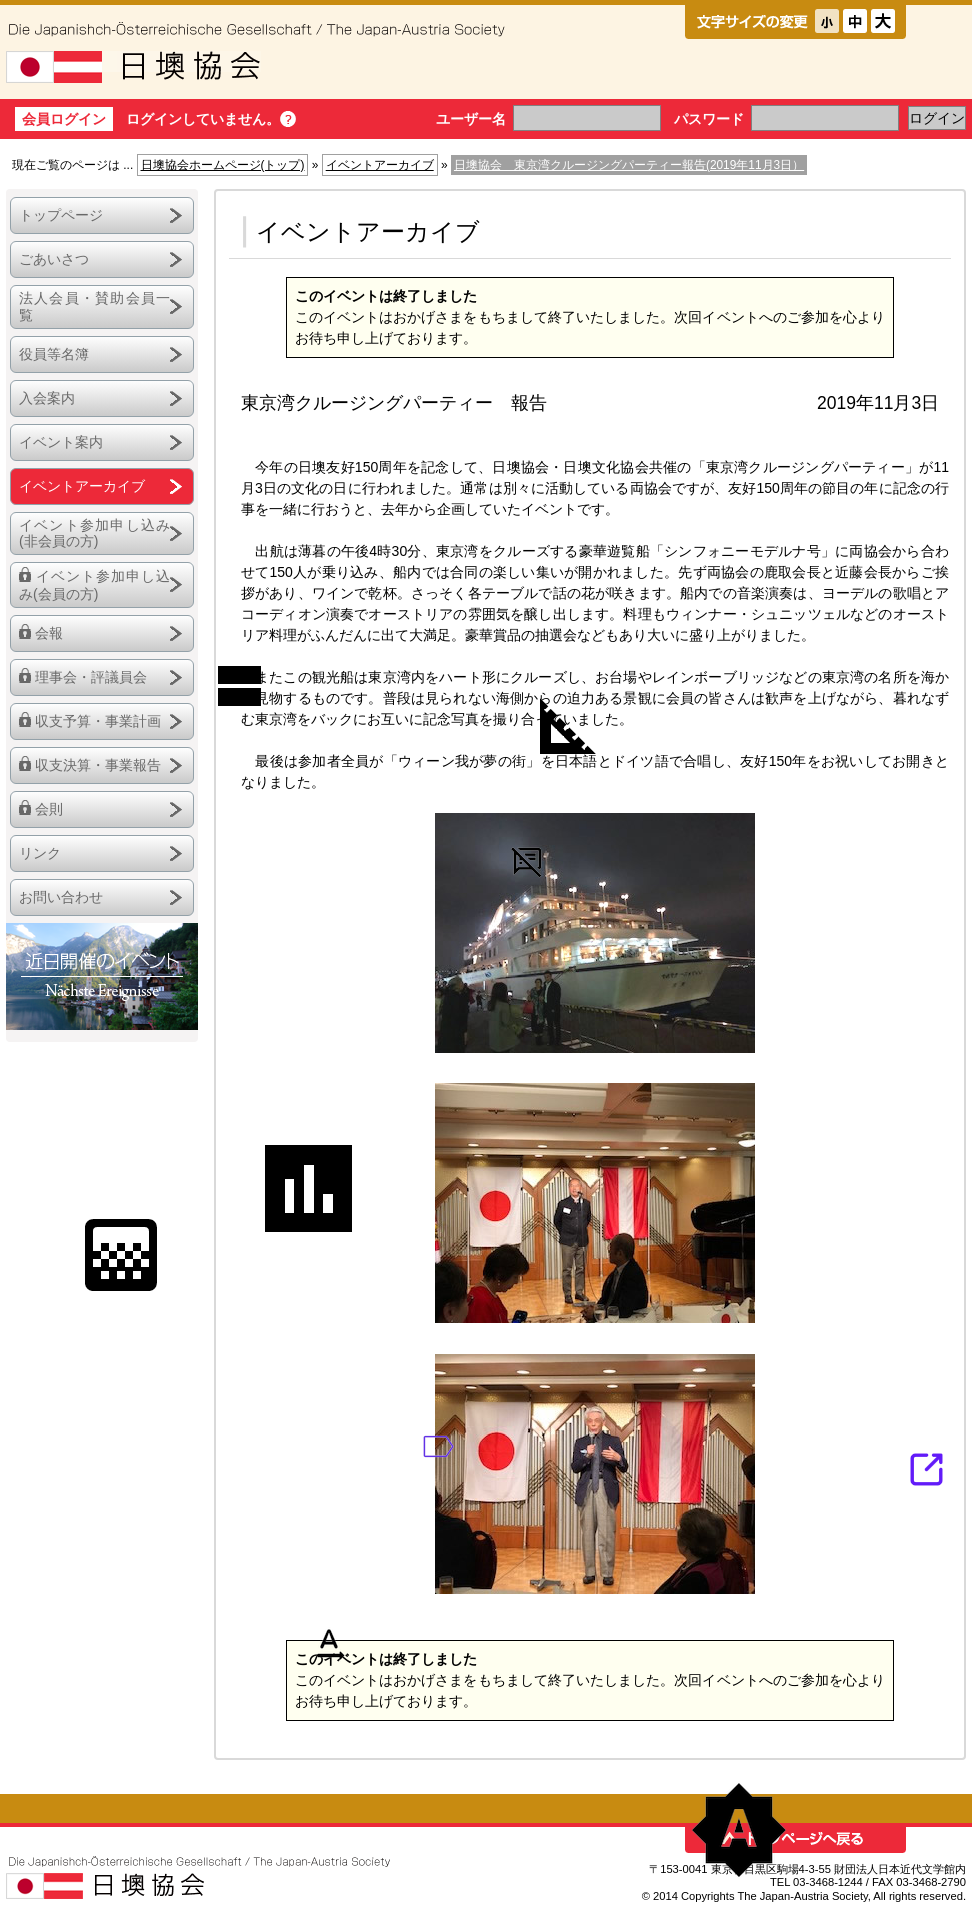  What do you see at coordinates (568, 726) in the screenshot?
I see `measure area or dimensions` at bounding box center [568, 726].